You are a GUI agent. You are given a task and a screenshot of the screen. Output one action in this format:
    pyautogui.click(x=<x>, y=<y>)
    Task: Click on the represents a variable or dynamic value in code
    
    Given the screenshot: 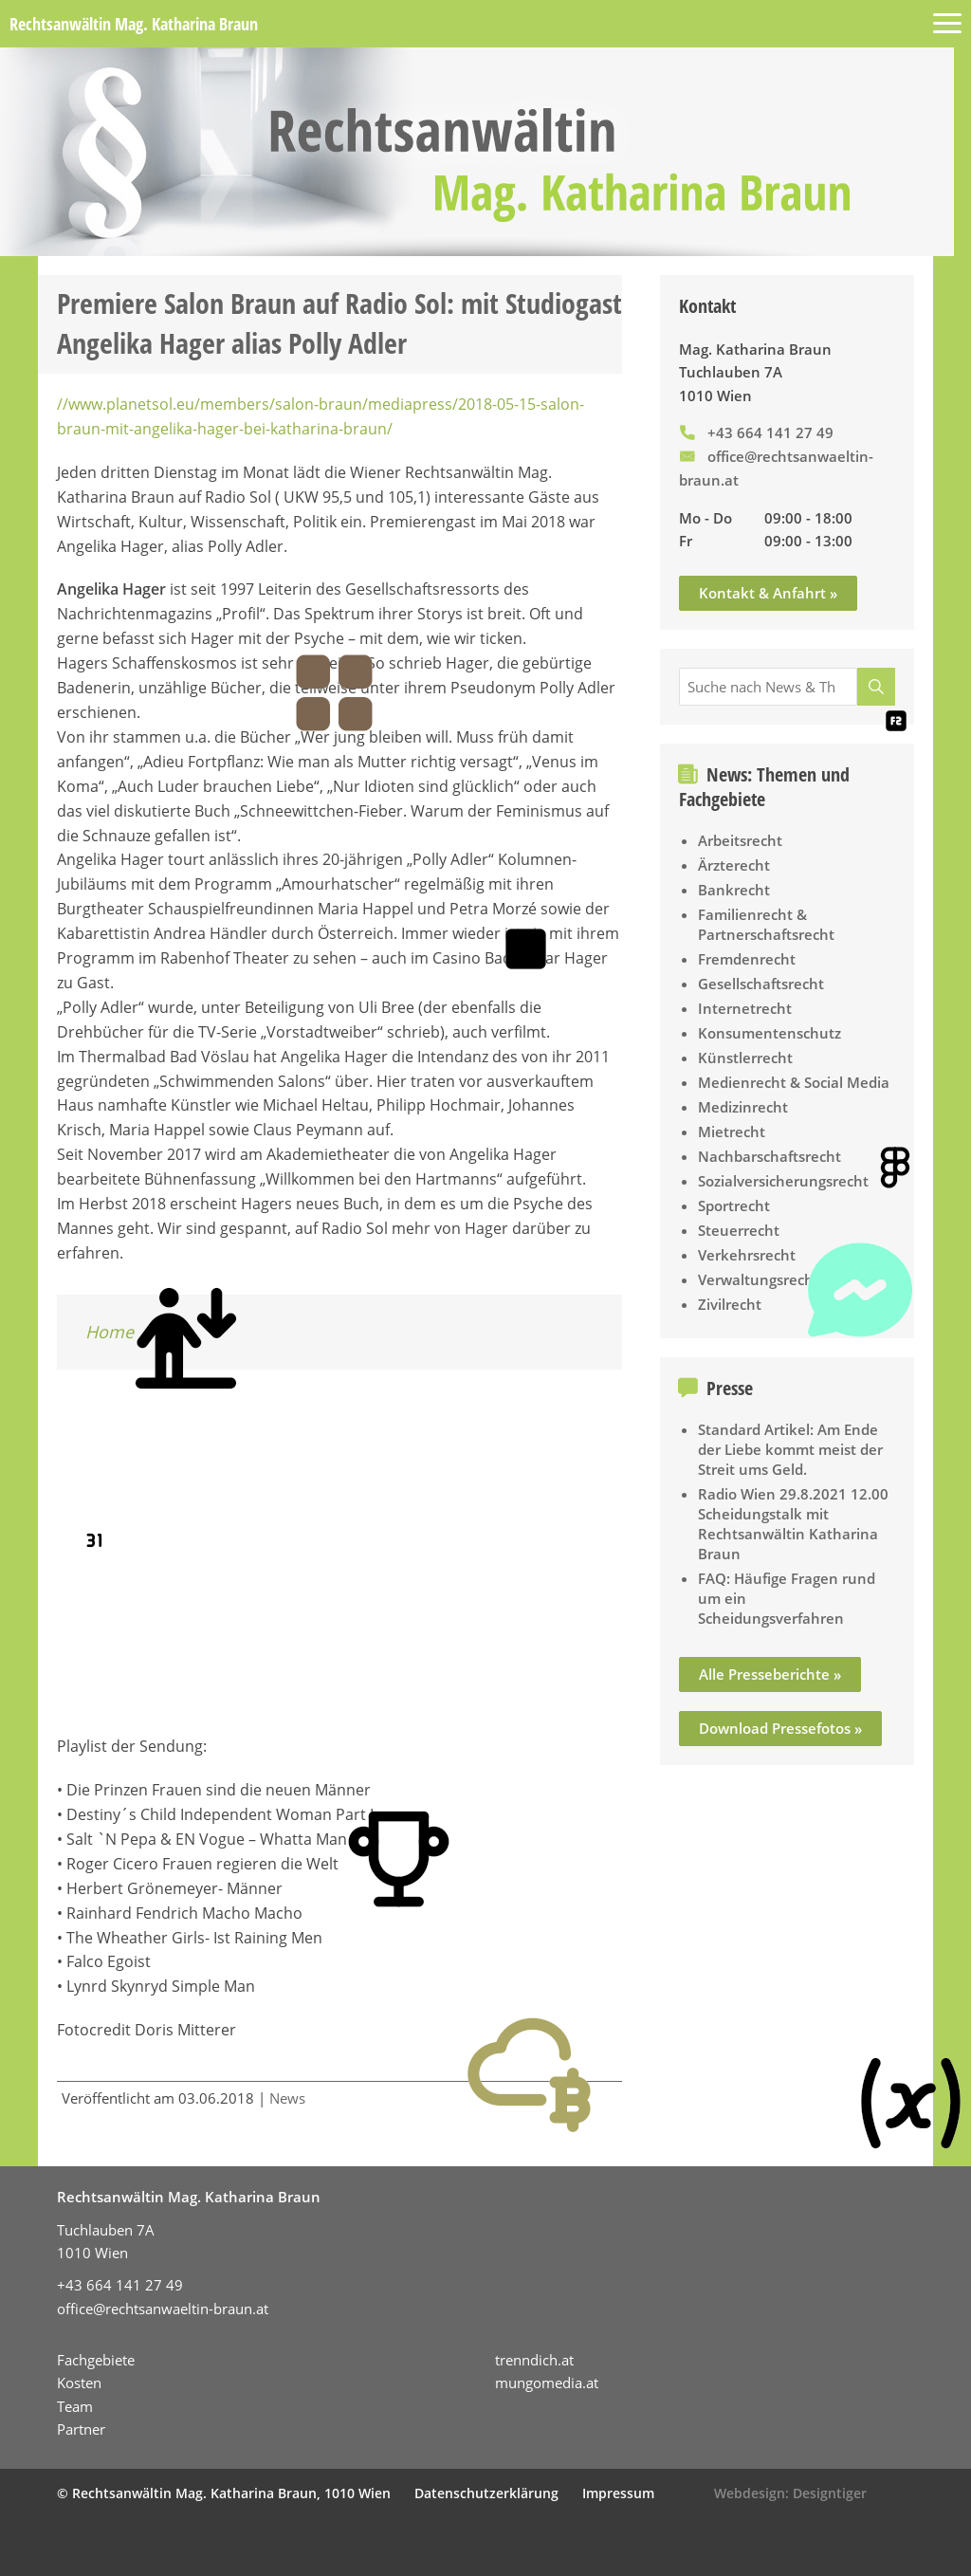 What is the action you would take?
    pyautogui.click(x=910, y=2103)
    